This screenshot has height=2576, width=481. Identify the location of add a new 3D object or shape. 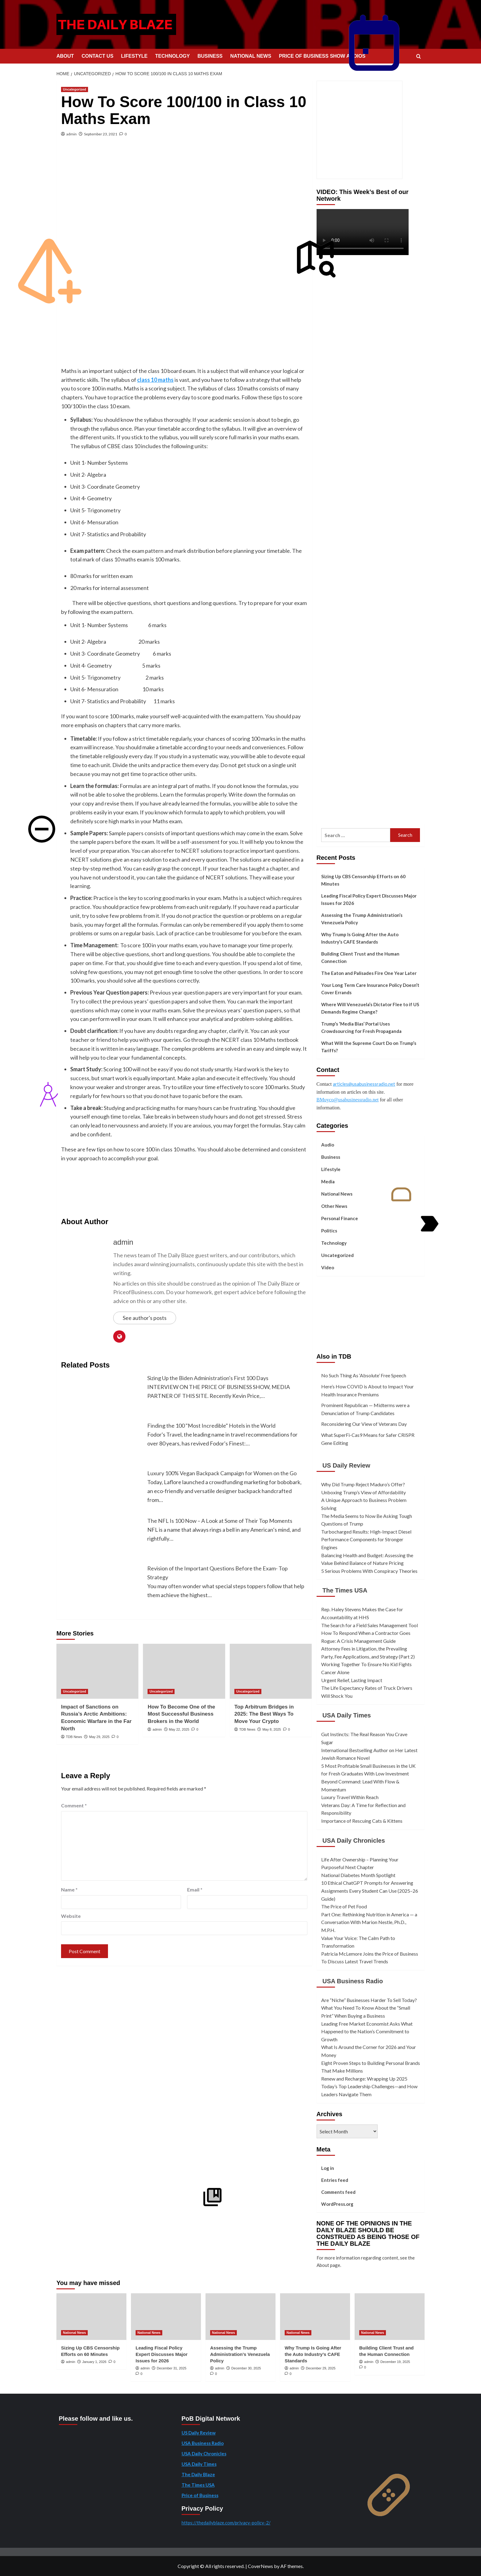
(49, 271).